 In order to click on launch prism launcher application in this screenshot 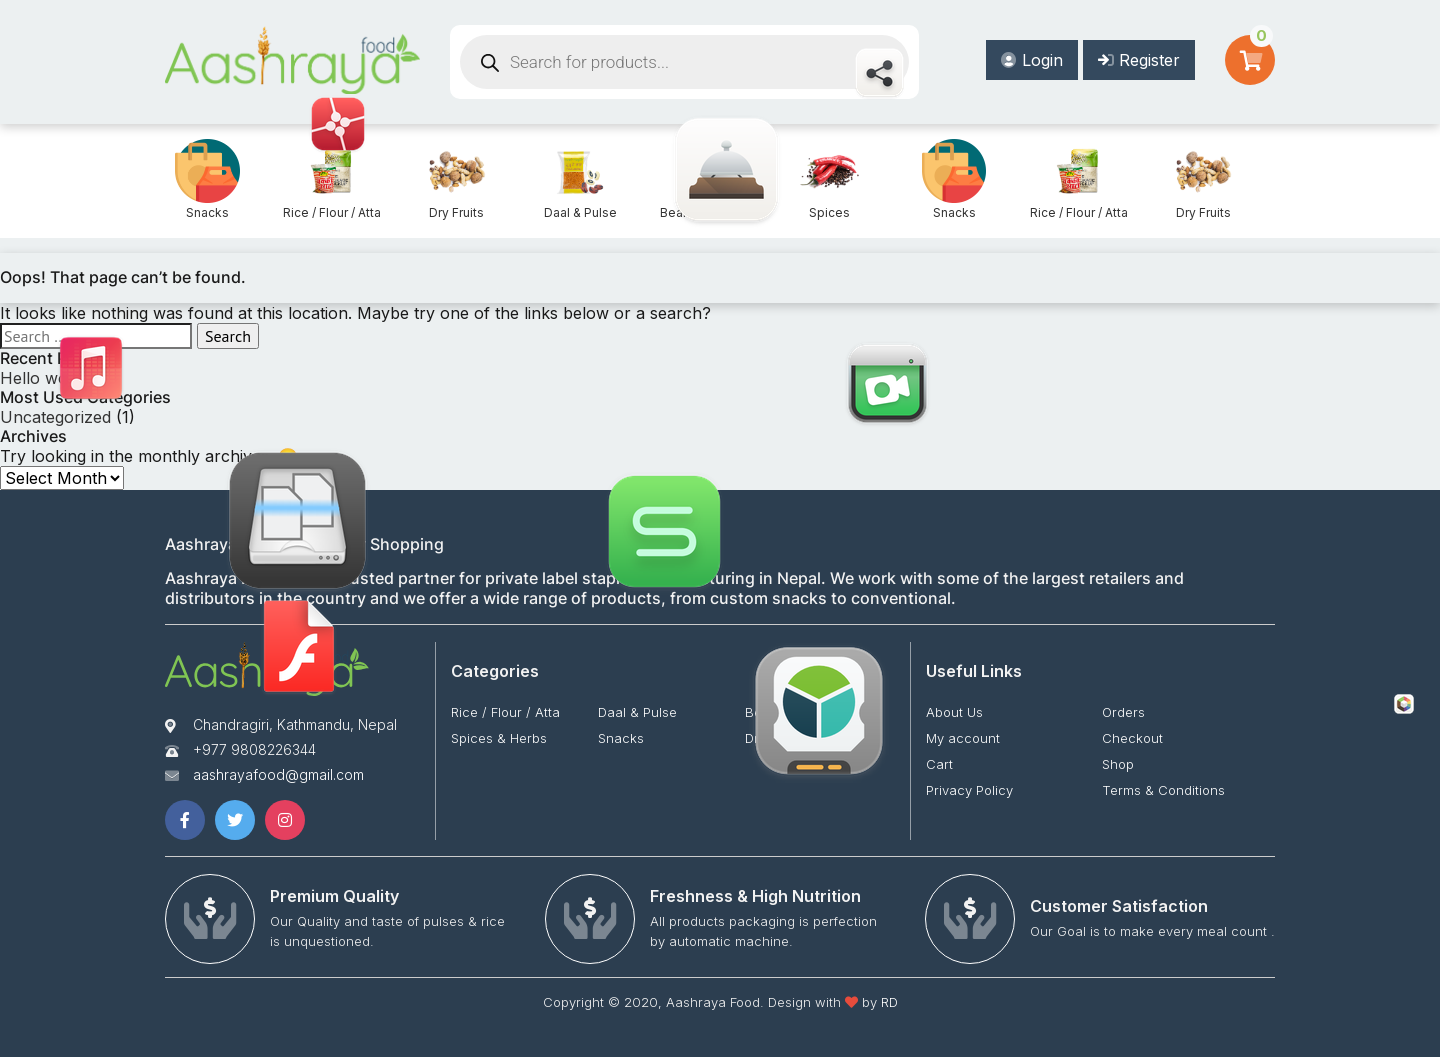, I will do `click(1404, 704)`.